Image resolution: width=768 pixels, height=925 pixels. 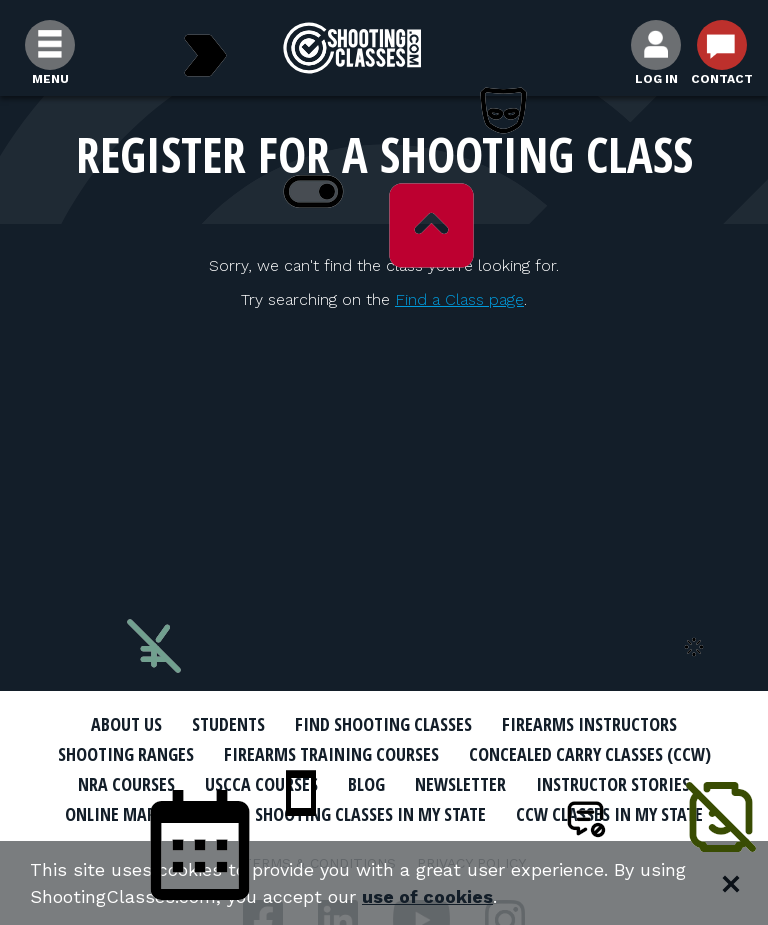 I want to click on collapse an expanded section, so click(x=431, y=225).